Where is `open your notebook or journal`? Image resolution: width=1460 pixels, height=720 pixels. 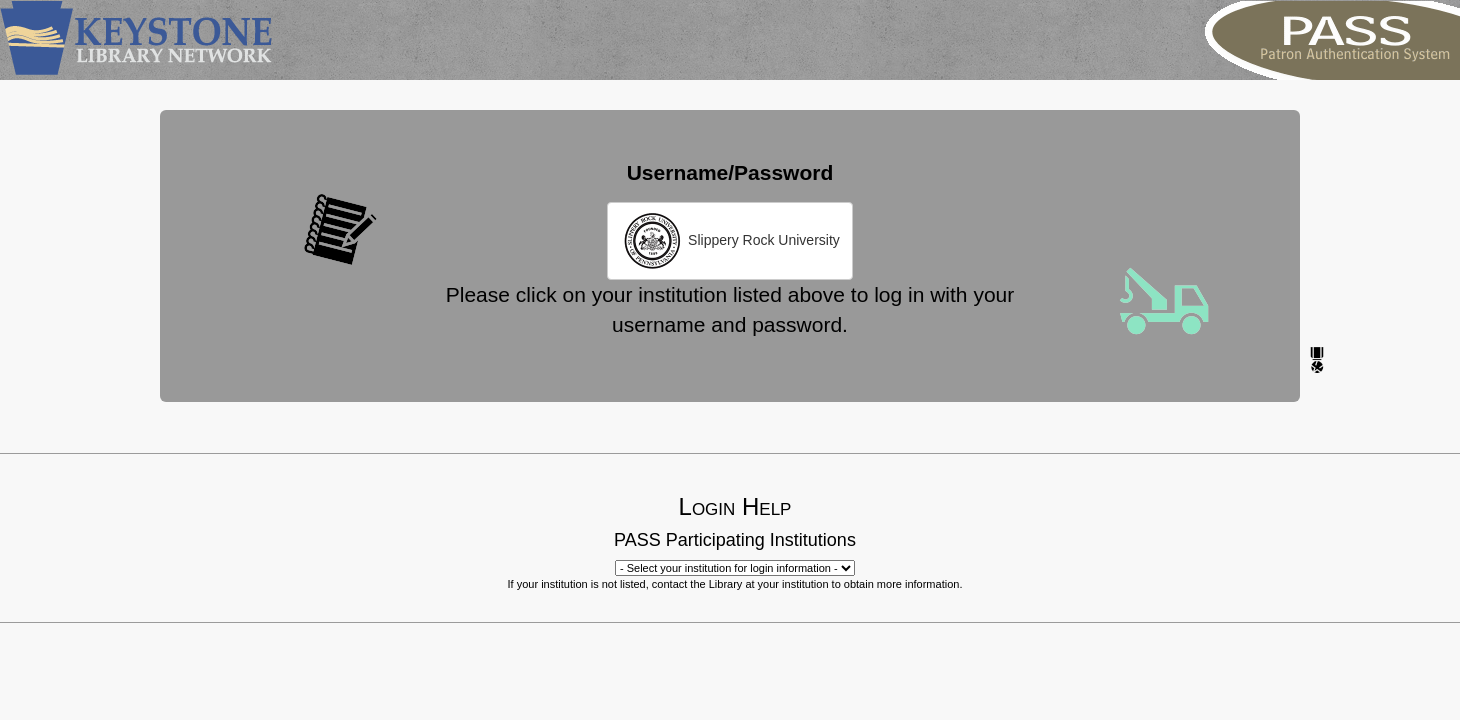 open your notebook or journal is located at coordinates (340, 229).